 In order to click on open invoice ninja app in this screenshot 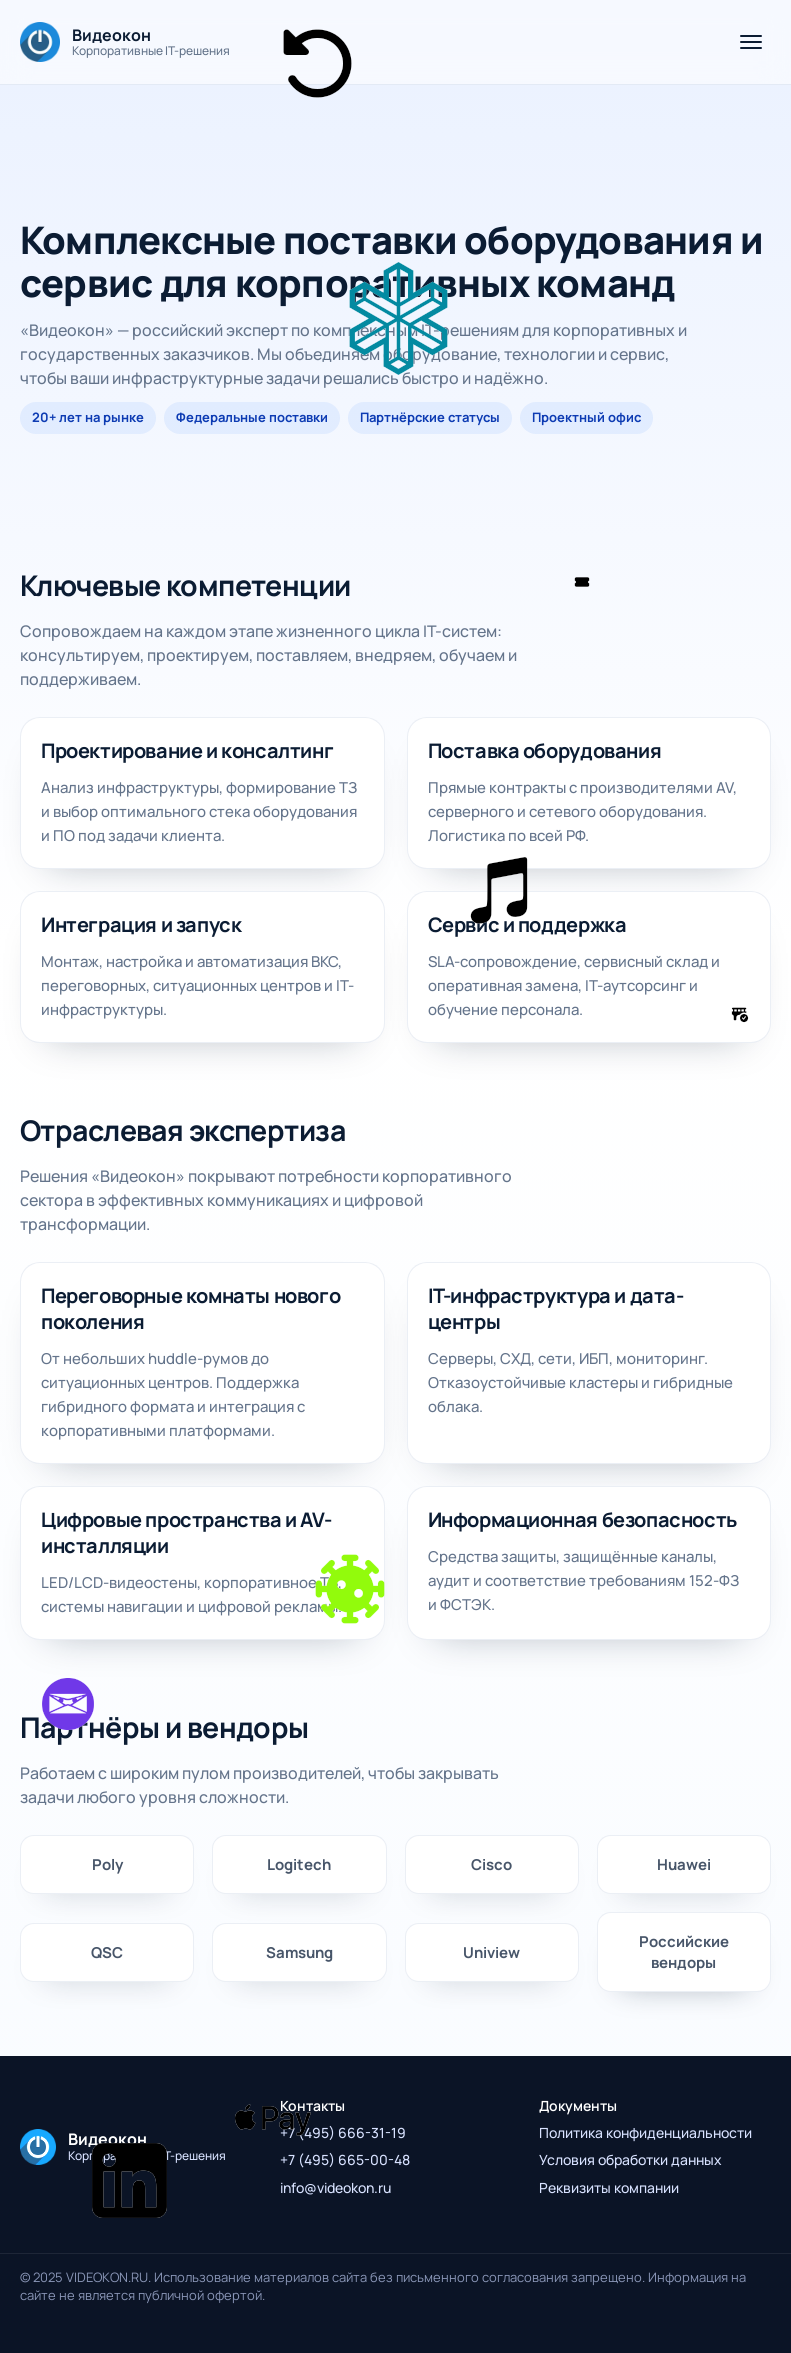, I will do `click(68, 1704)`.